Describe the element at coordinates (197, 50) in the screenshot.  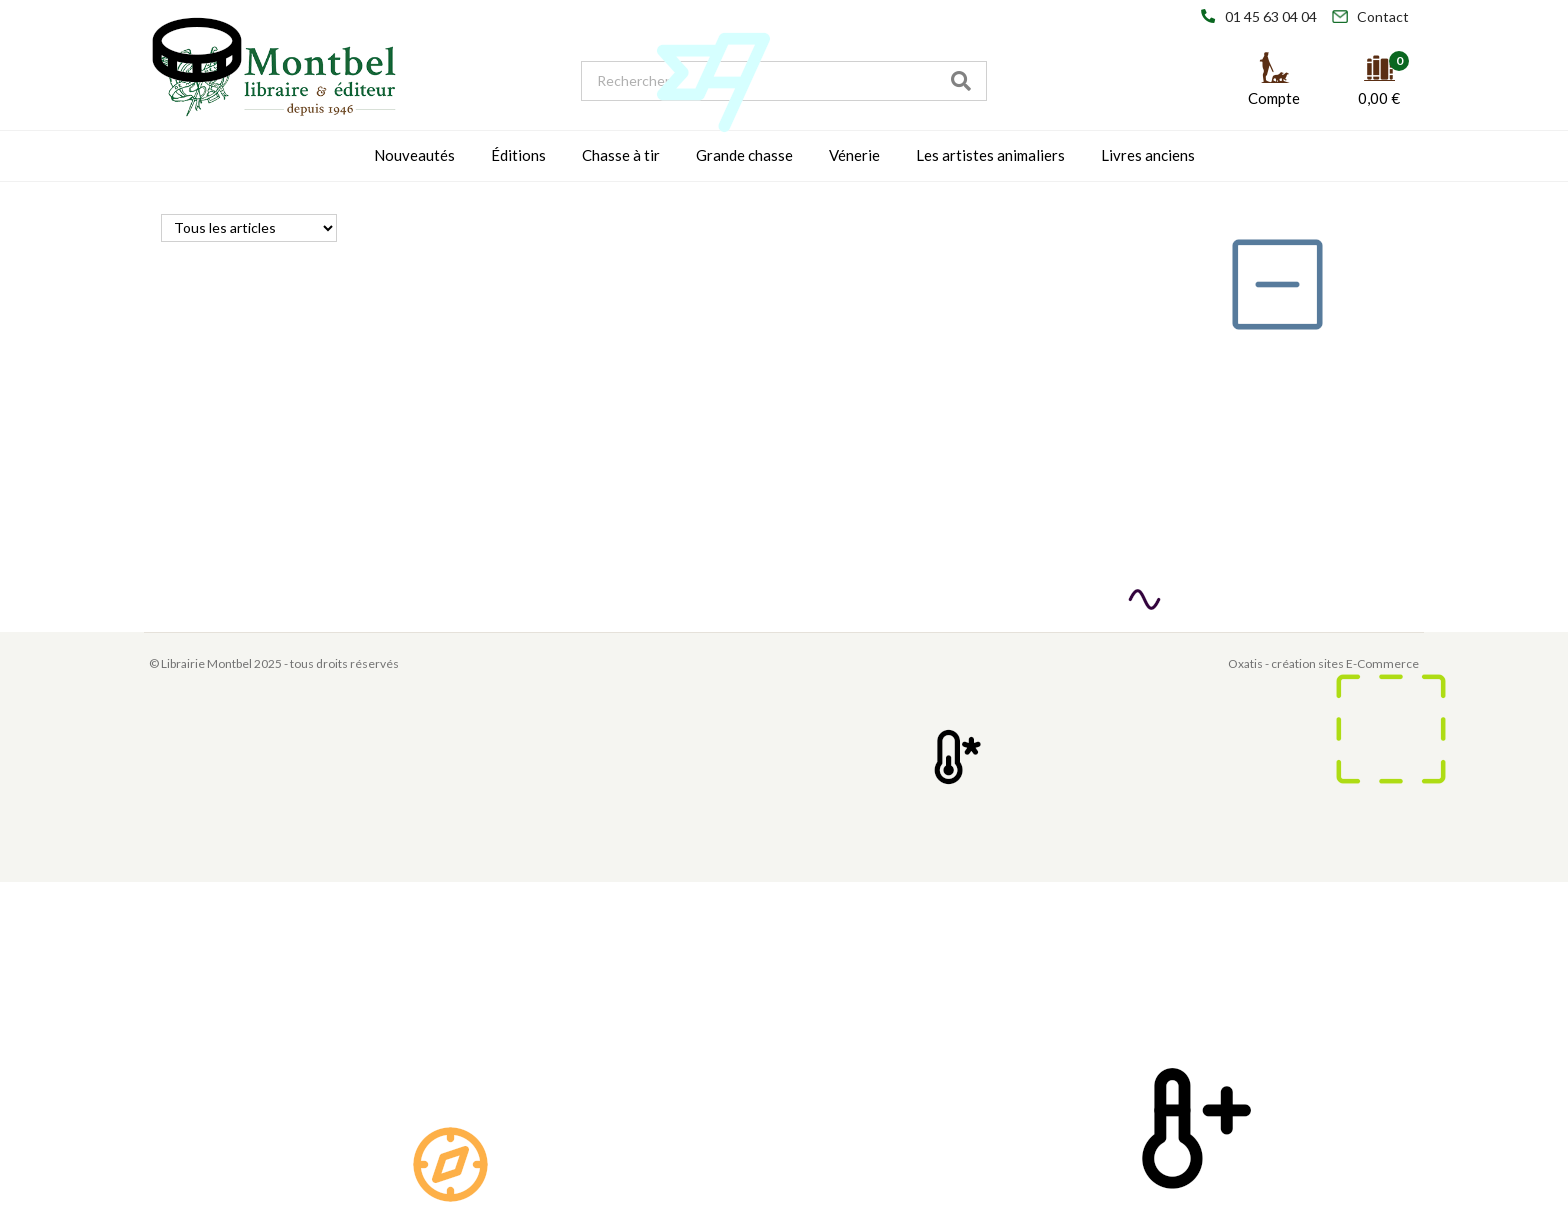
I see `view your coin balance or currency` at that location.